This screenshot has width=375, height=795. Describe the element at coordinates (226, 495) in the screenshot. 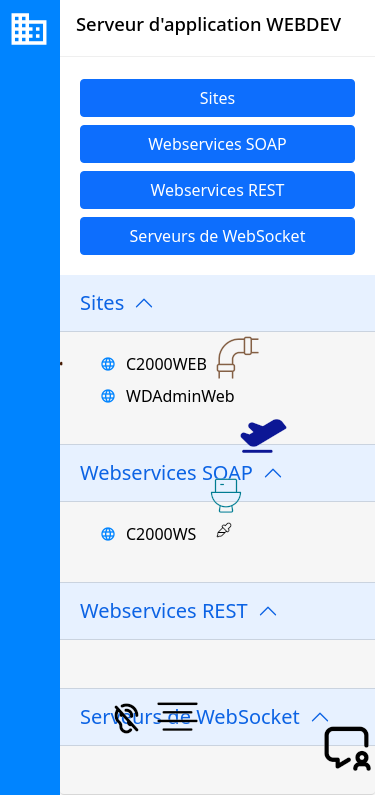

I see `locate nearby restrooms` at that location.